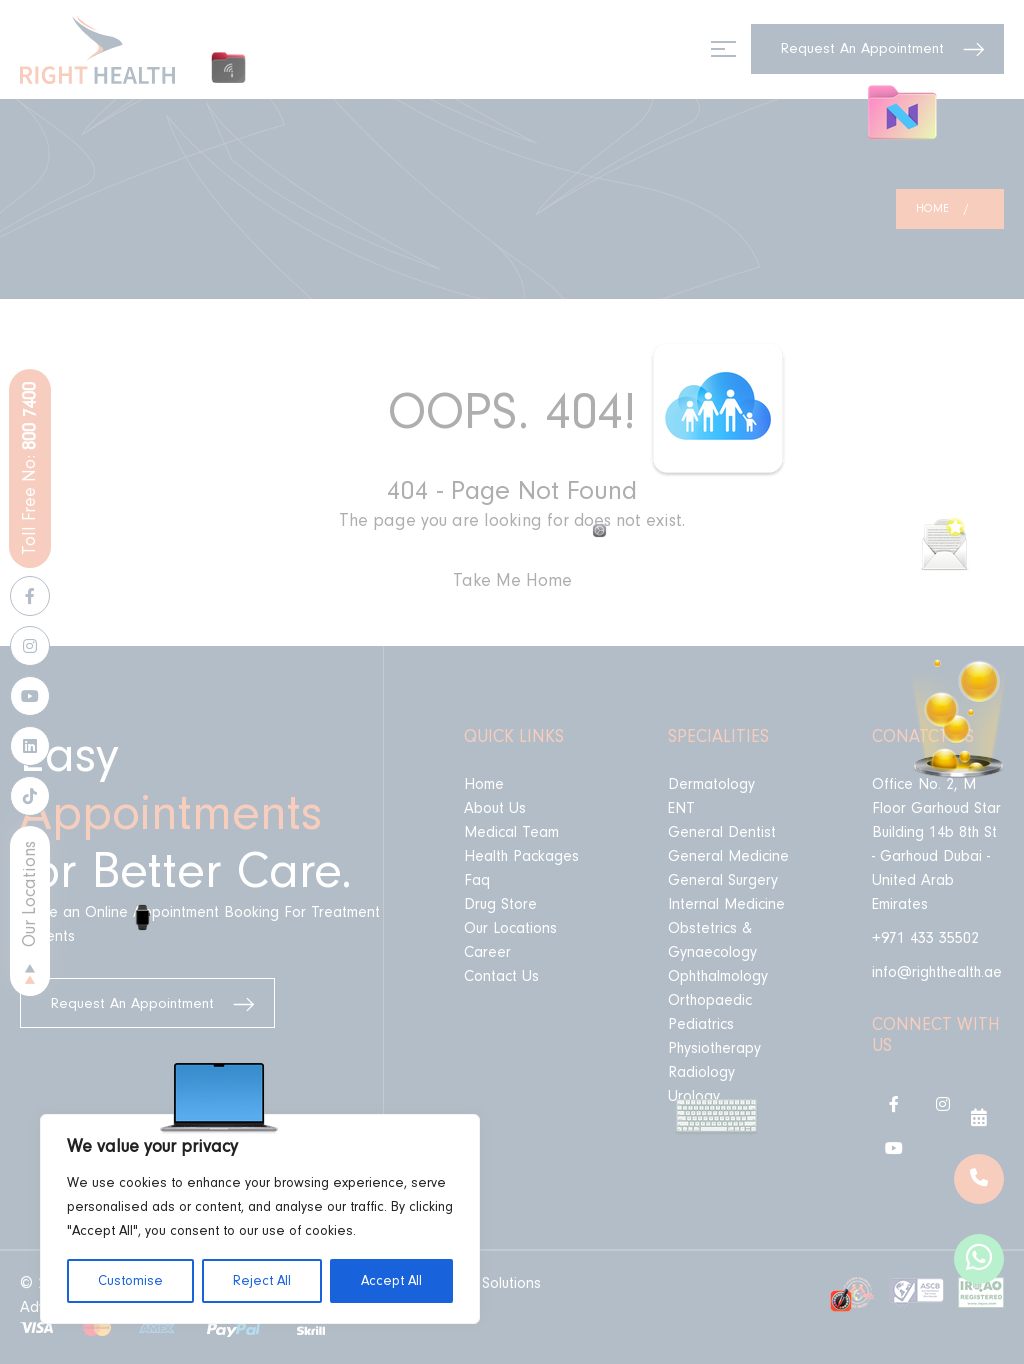  Describe the element at coordinates (902, 114) in the screenshot. I see `open android nougat files folder` at that location.